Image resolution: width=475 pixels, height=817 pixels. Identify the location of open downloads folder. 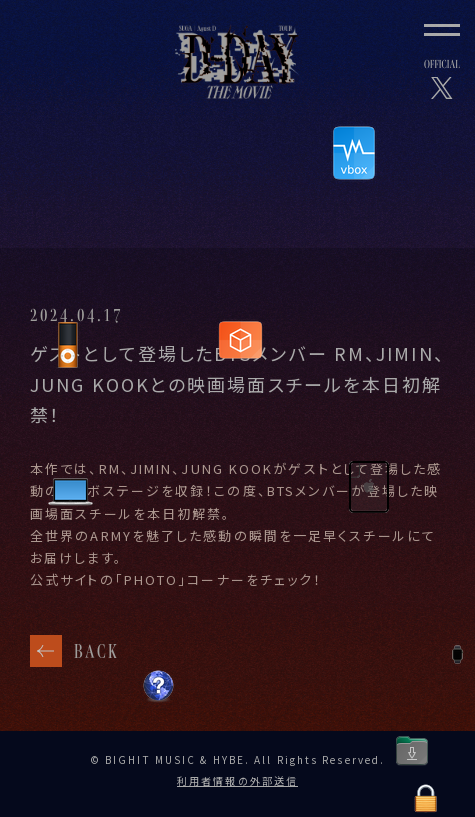
(412, 750).